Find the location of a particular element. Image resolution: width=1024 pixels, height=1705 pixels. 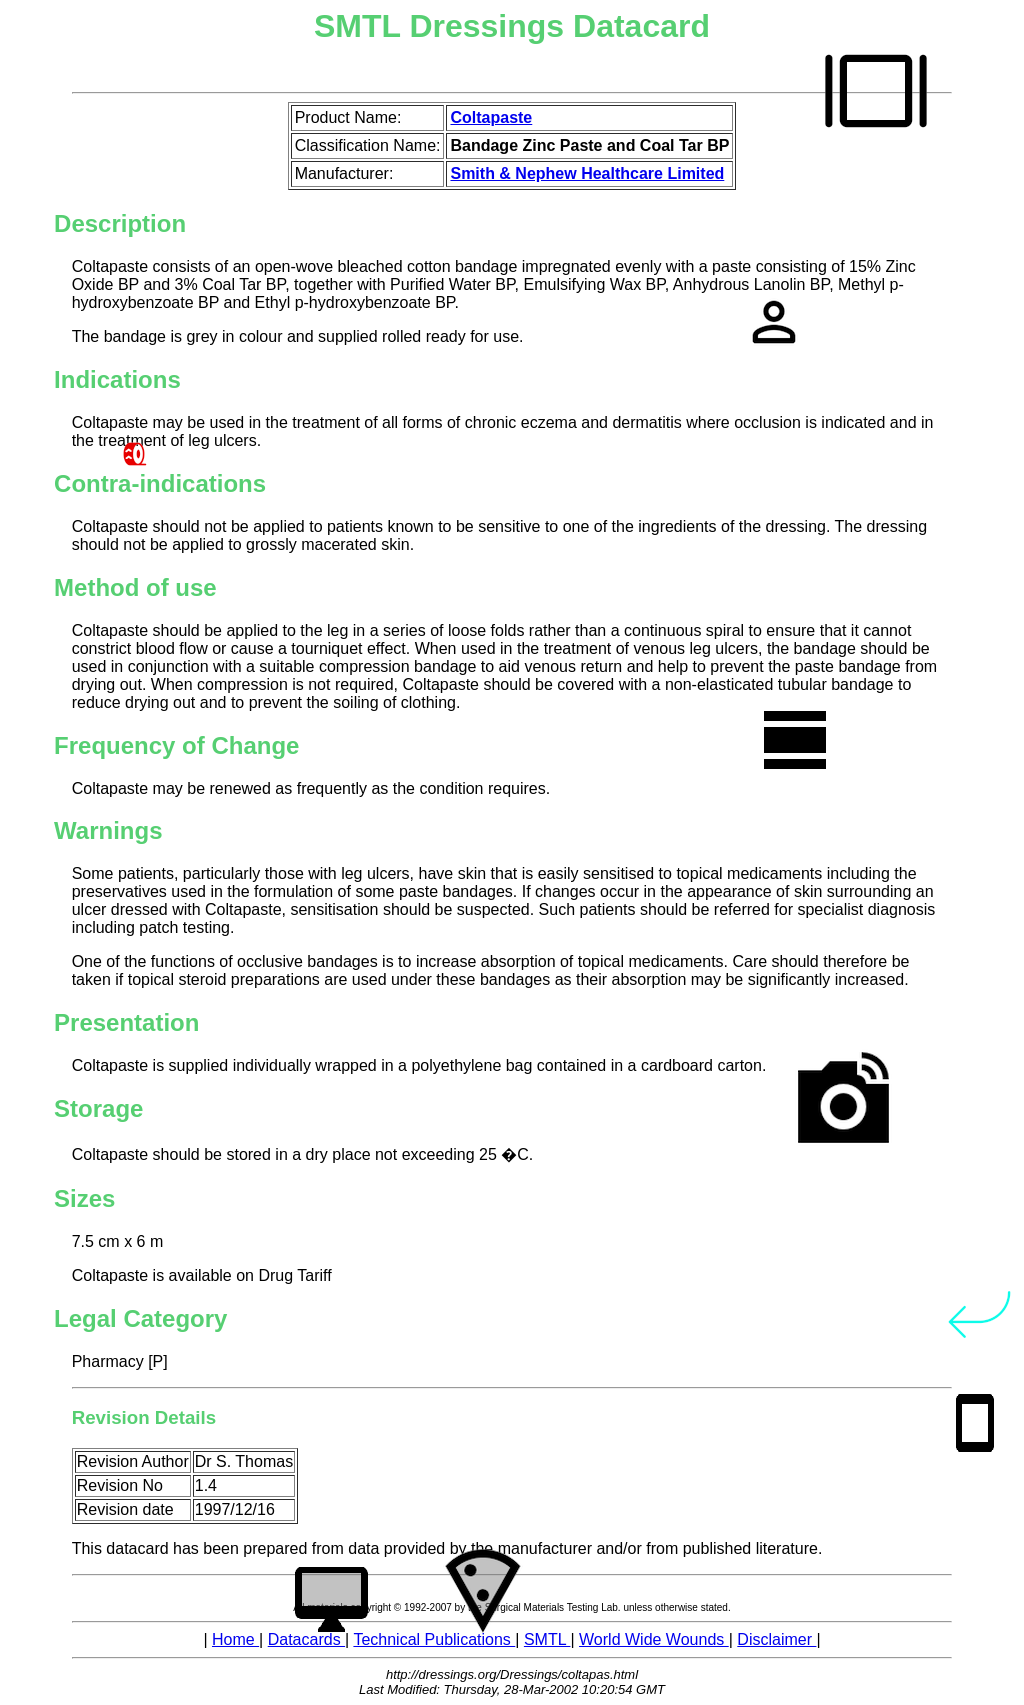

start a slideshow presentation is located at coordinates (876, 91).